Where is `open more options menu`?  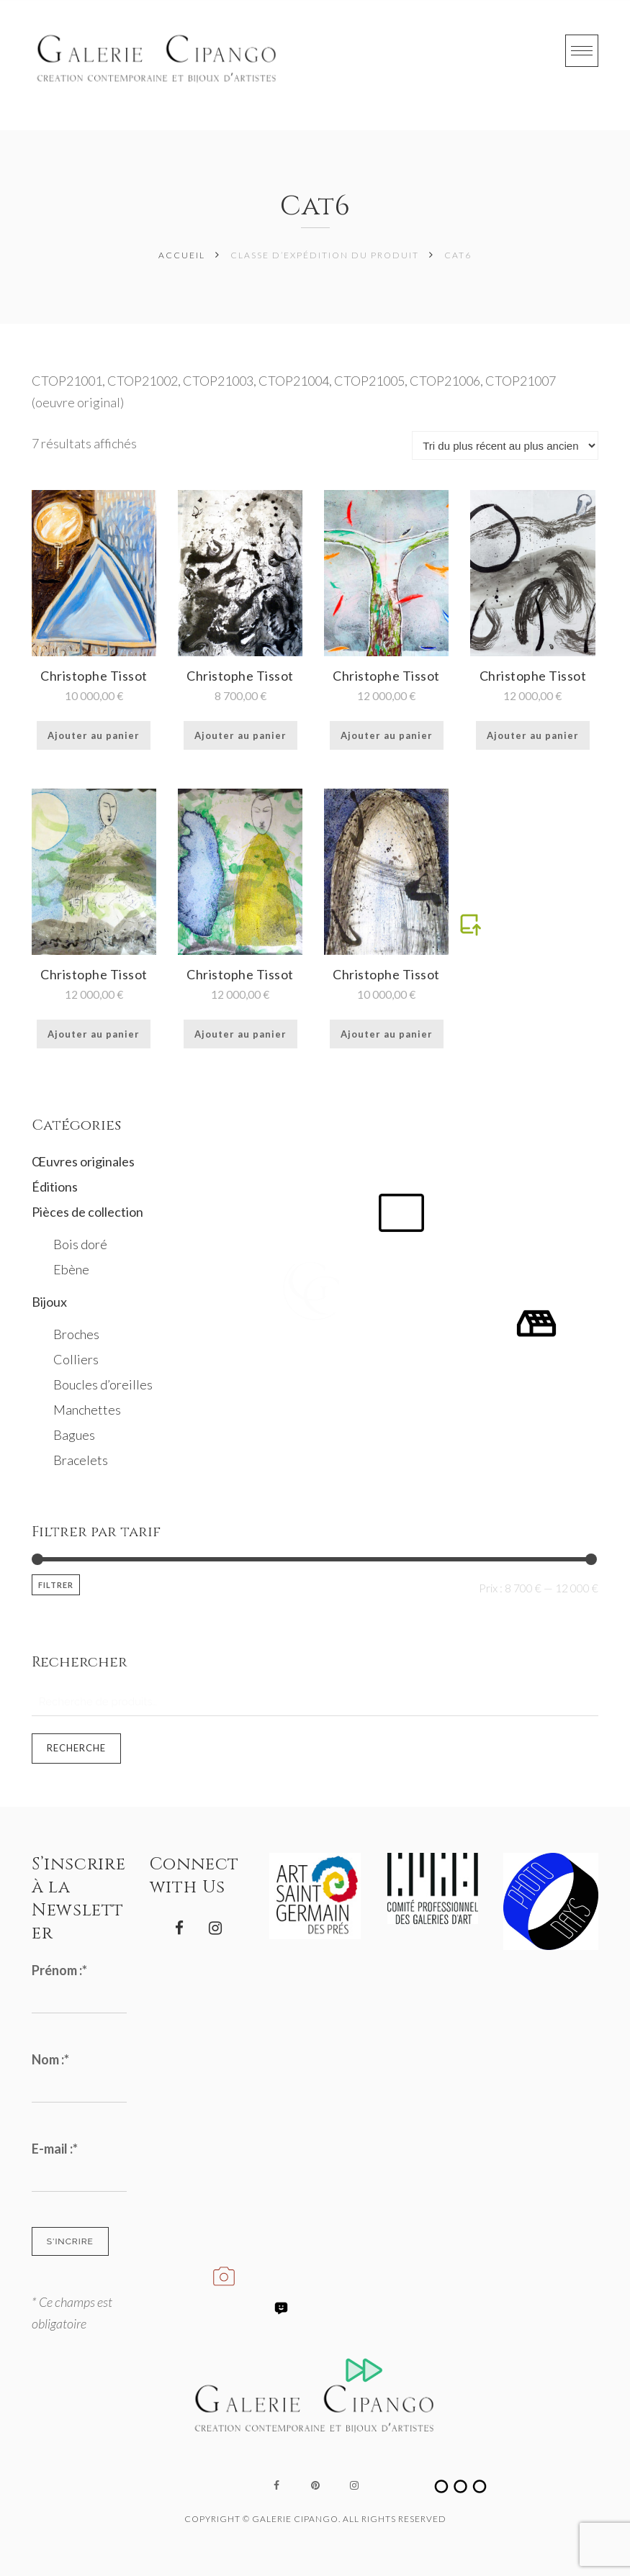 open more options menu is located at coordinates (460, 2486).